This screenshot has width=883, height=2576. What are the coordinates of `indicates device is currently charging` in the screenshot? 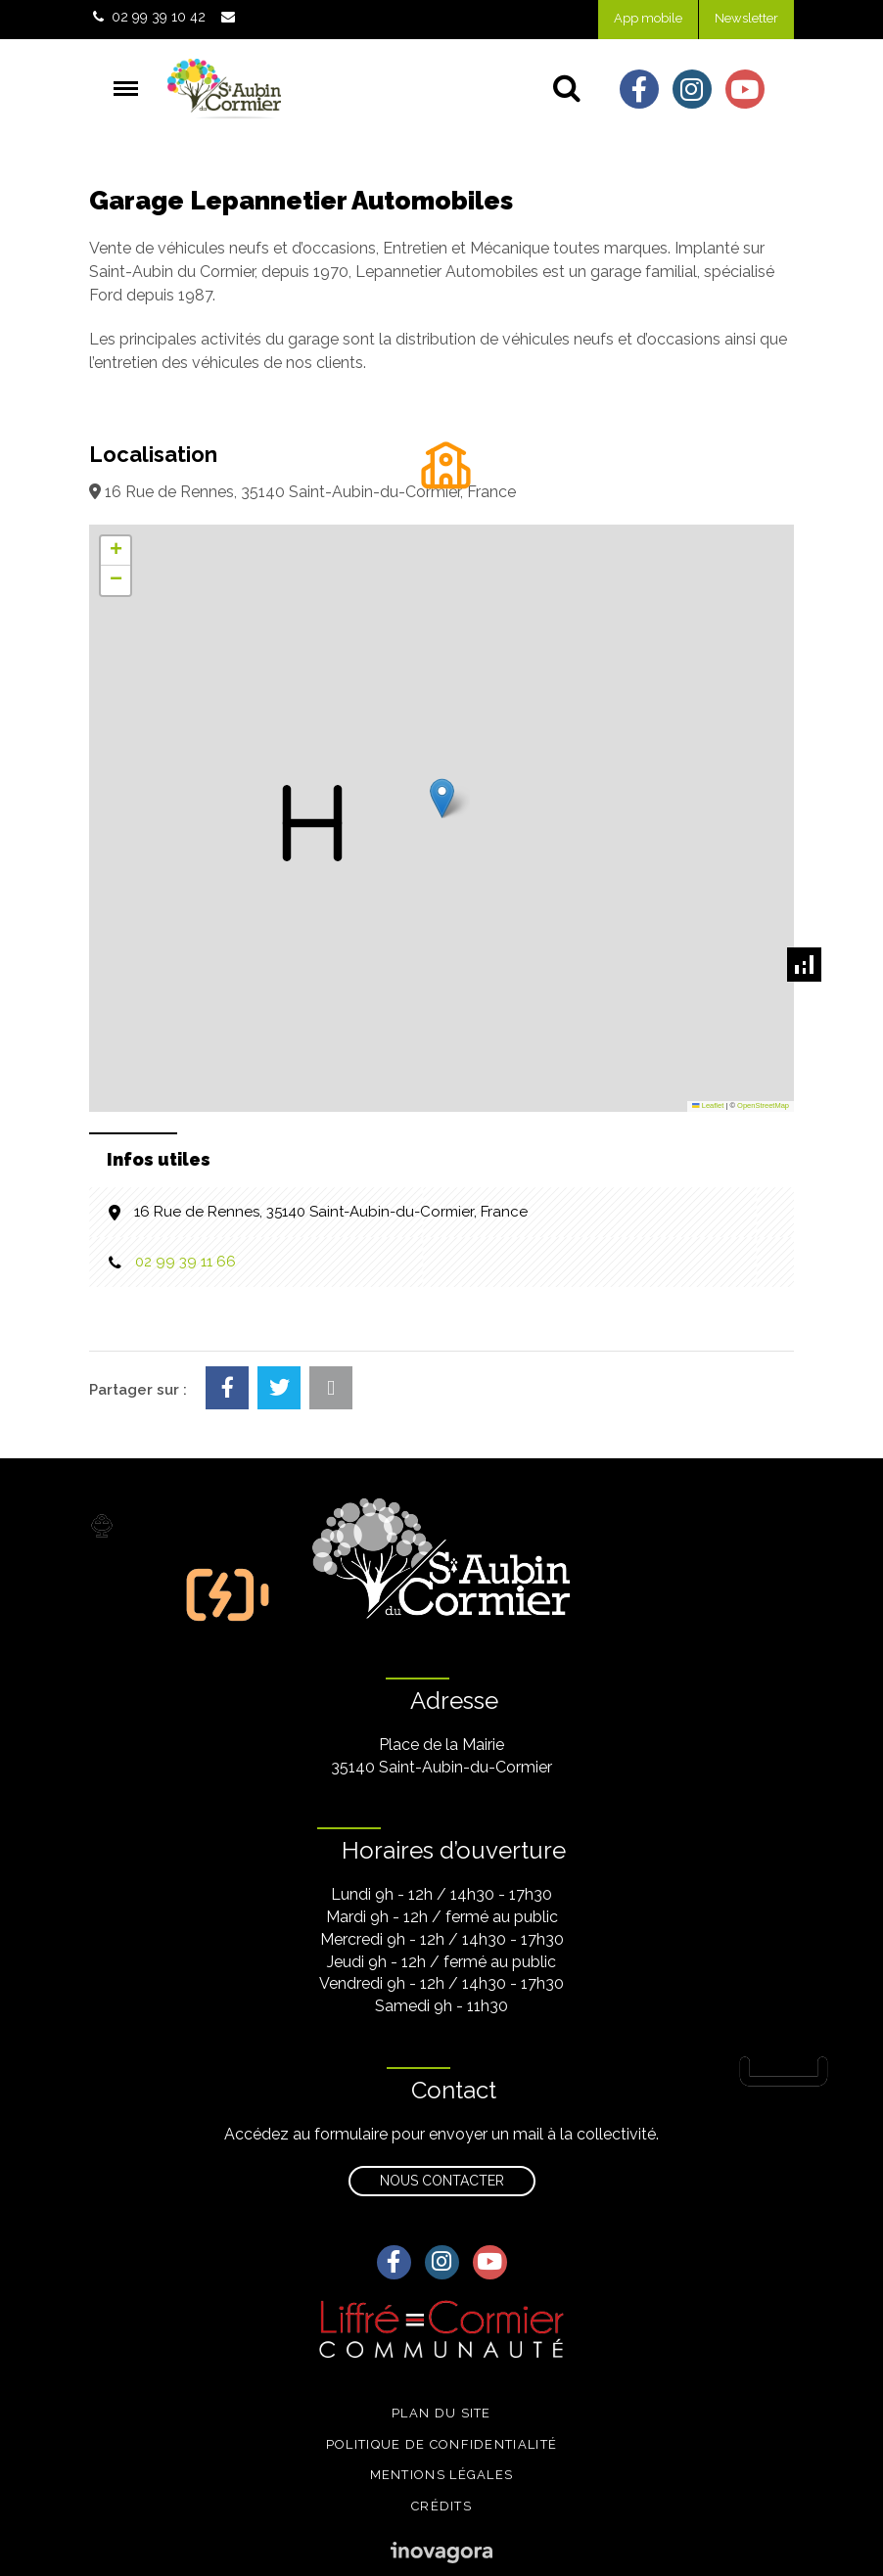 It's located at (227, 1594).